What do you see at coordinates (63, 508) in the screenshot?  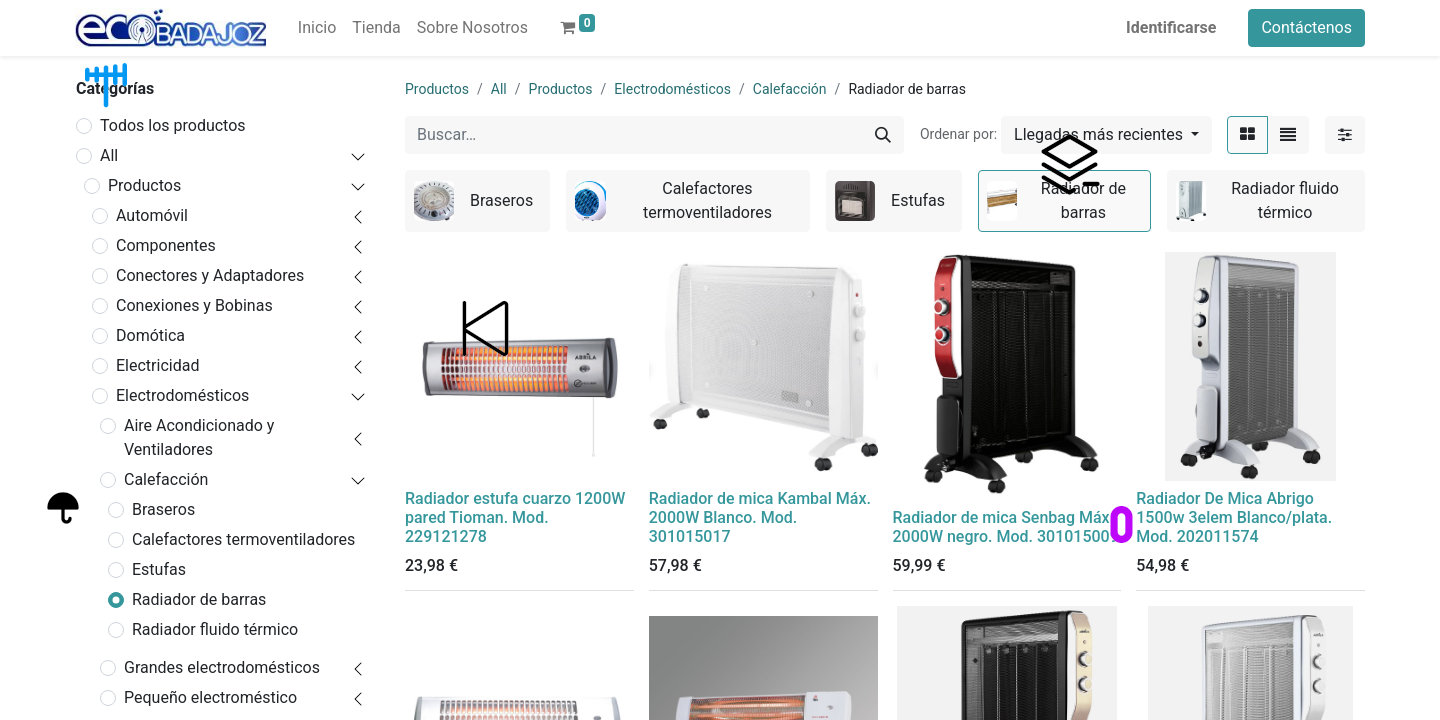 I see `view weather protection or rain forecast` at bounding box center [63, 508].